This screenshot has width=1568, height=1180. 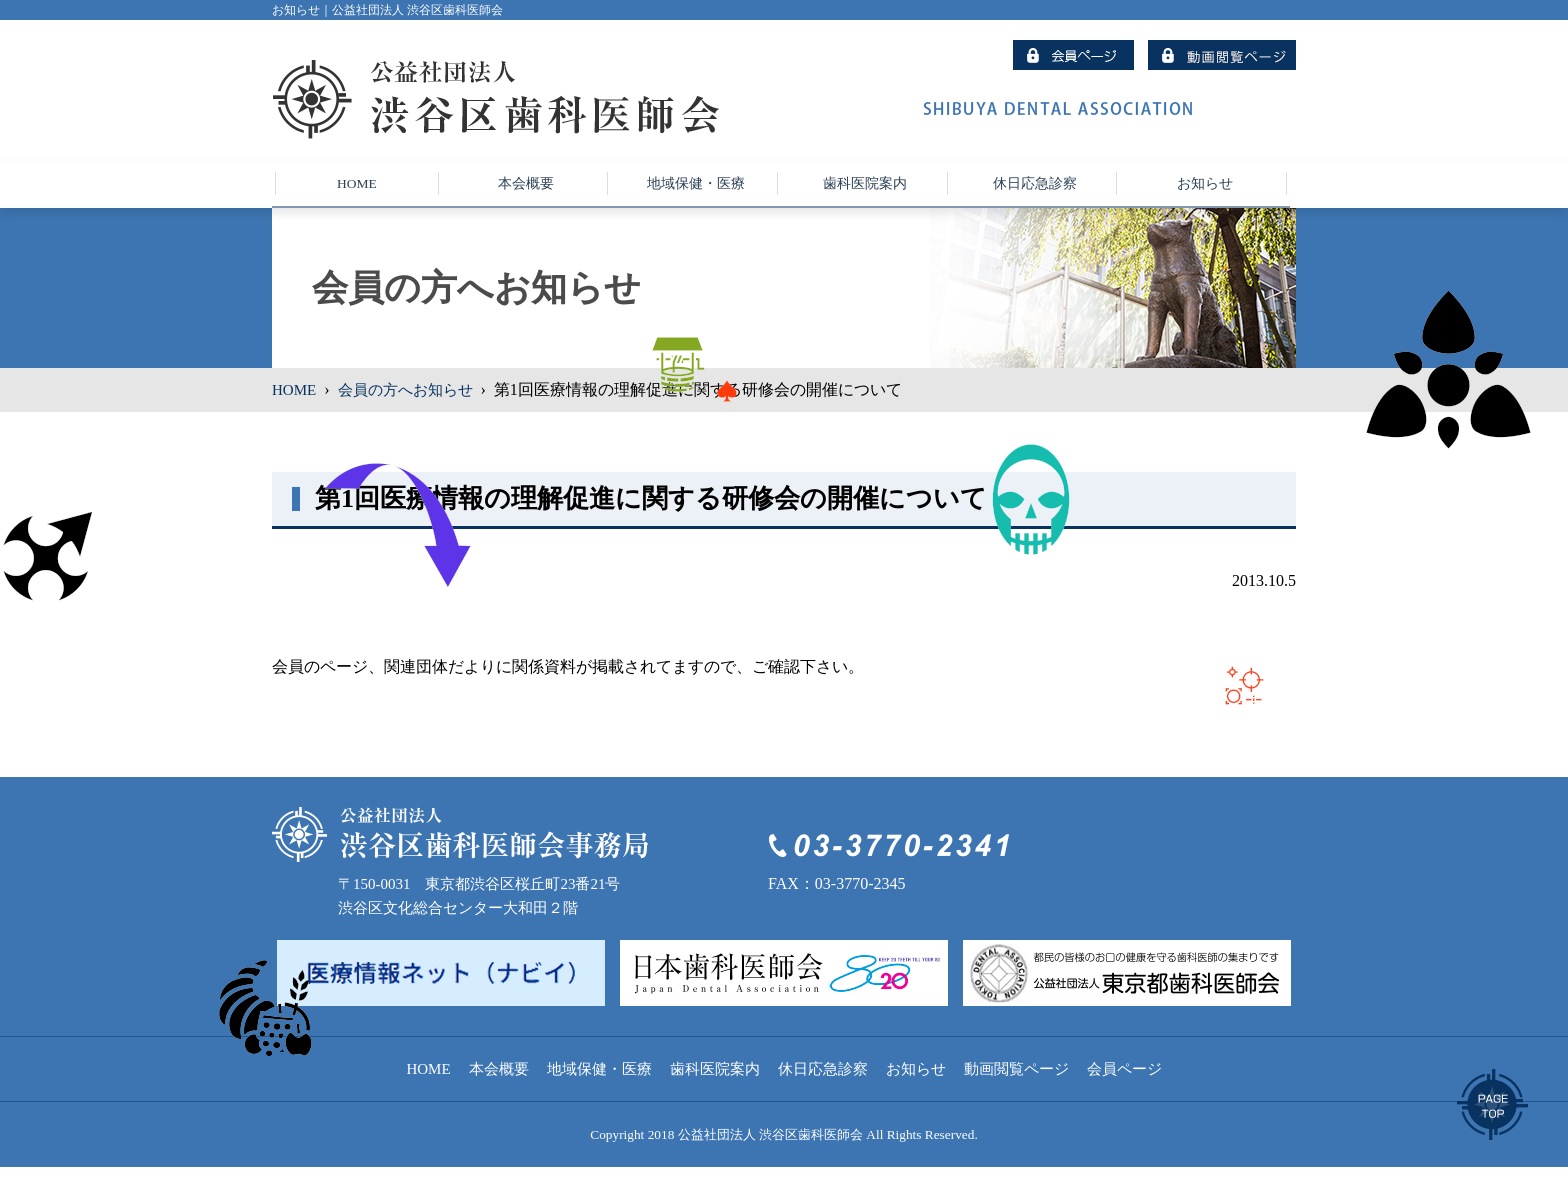 I want to click on represents a hive mind or collective intelligence feature, so click(x=1448, y=369).